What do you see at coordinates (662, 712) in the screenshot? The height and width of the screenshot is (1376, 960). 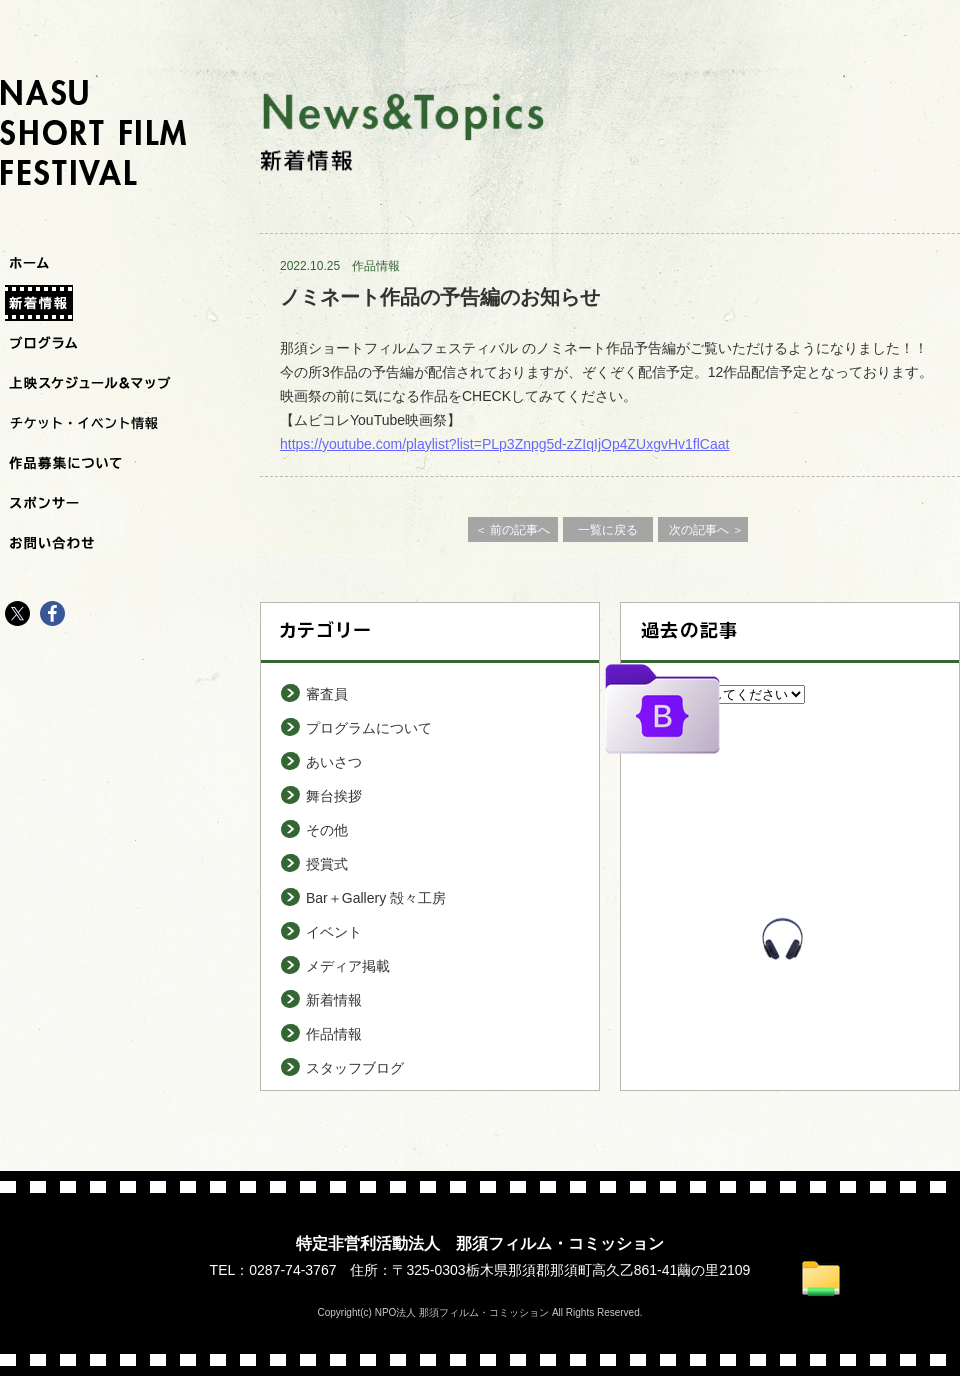 I see `open bootstrap framework project folder` at bounding box center [662, 712].